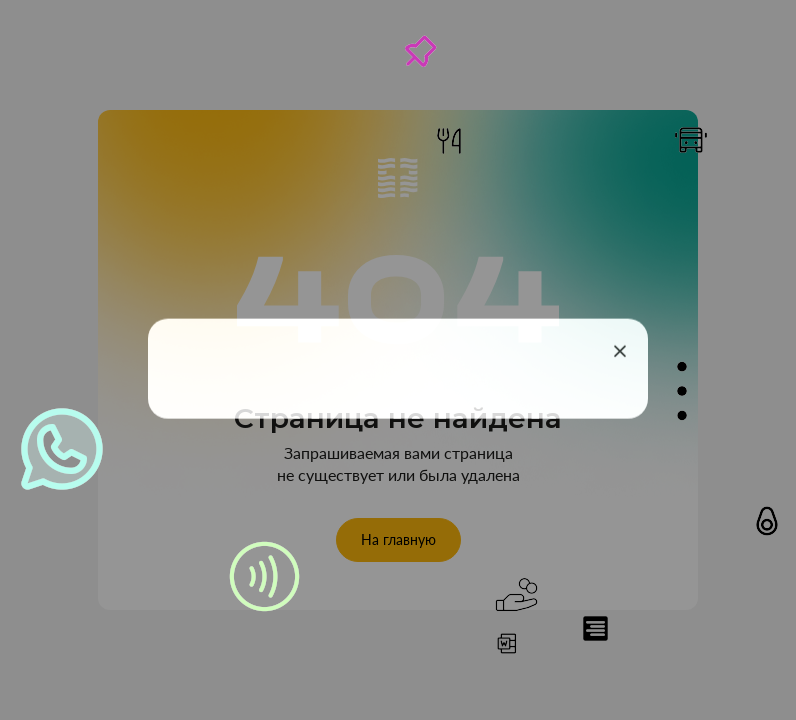 The height and width of the screenshot is (720, 796). I want to click on pin an item to keep it visible, so click(419, 52).